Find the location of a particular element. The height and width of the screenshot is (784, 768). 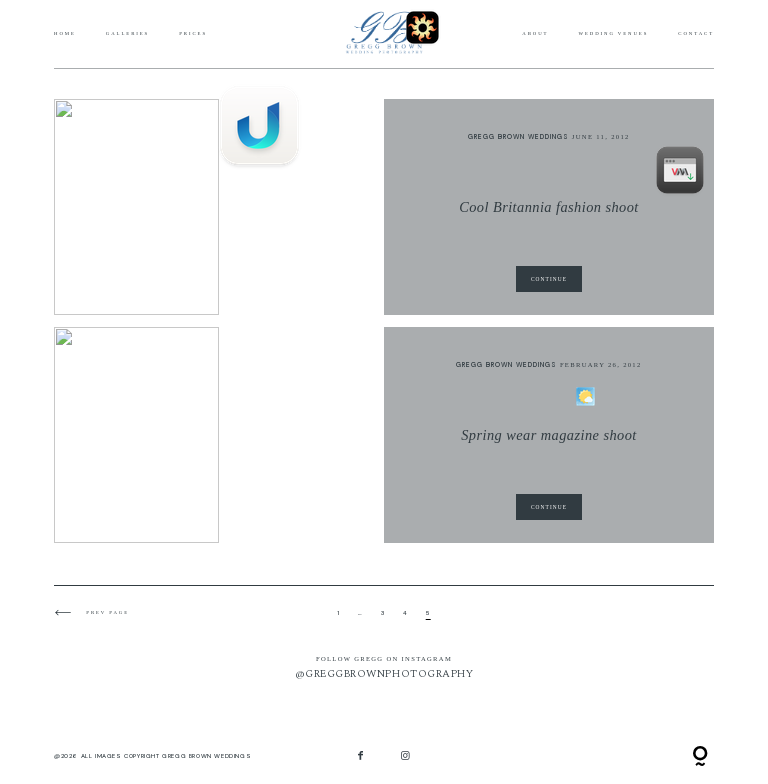

open the weather app is located at coordinates (585, 396).